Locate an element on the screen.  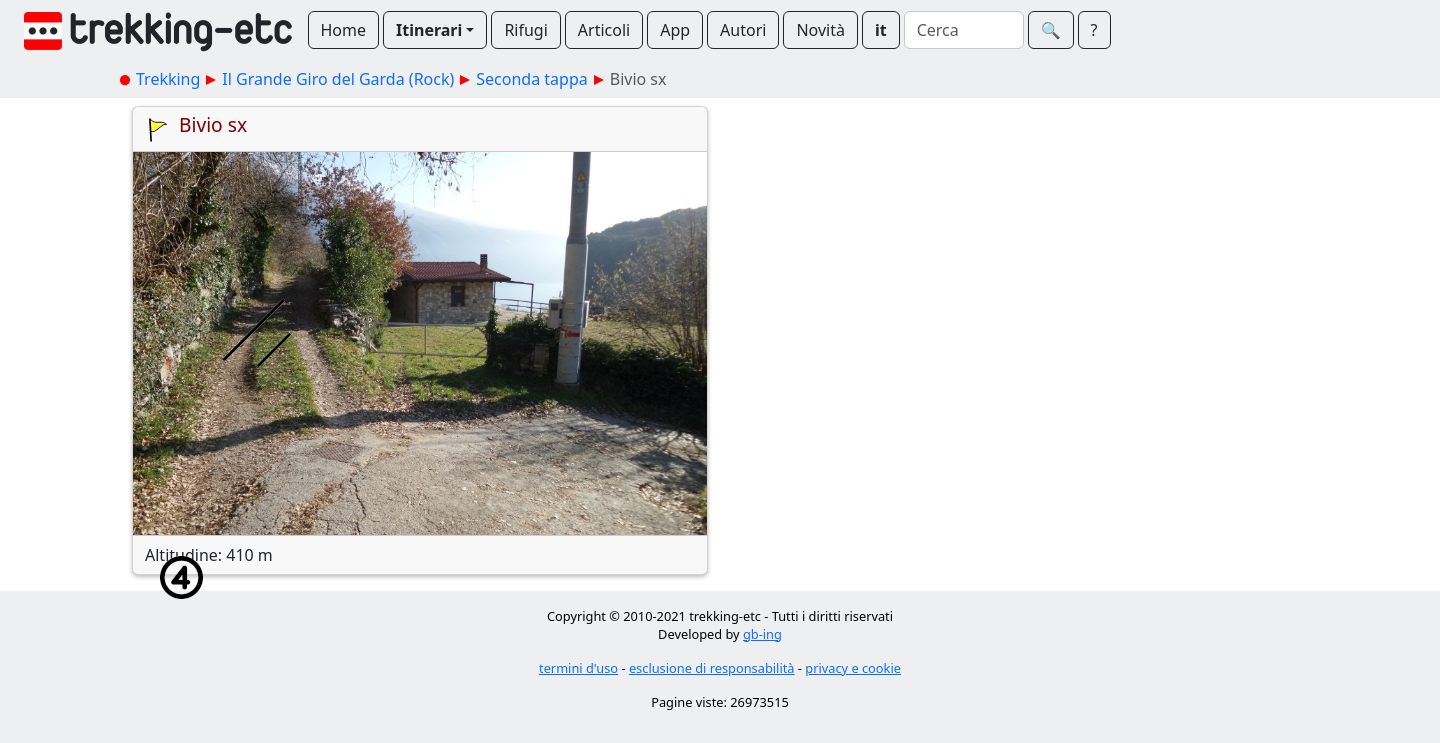
indicates step four in a multi-step process is located at coordinates (181, 577).